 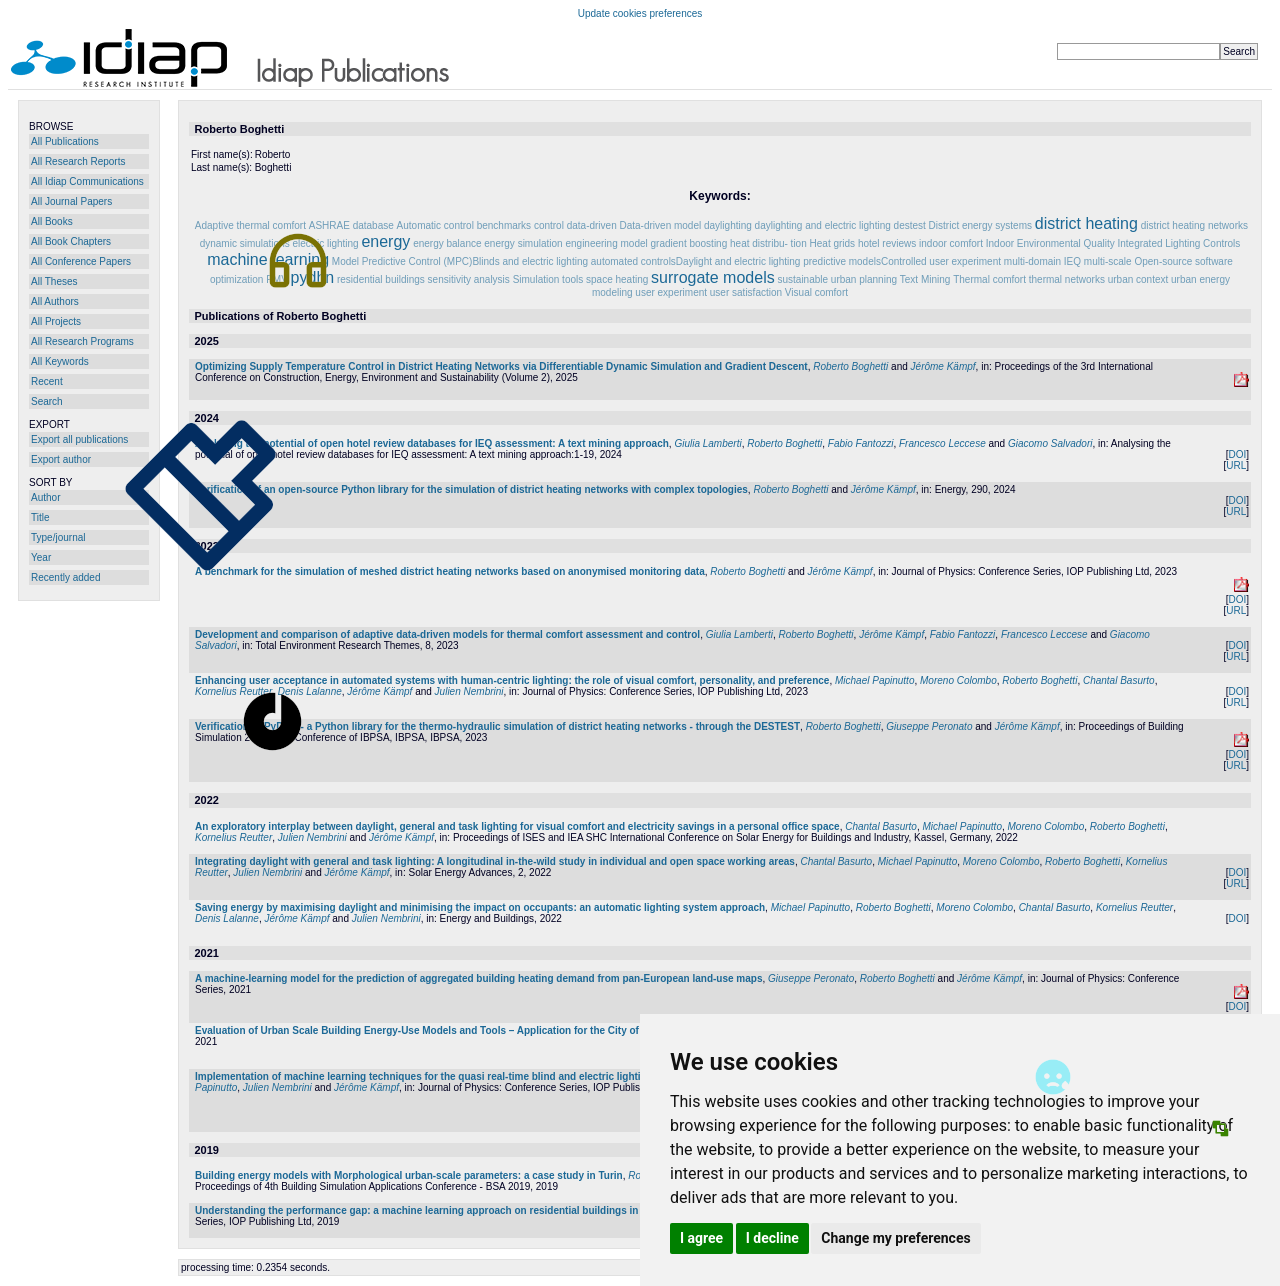 I want to click on indicate negative feedback or dissatisfaction, so click(x=1053, y=1077).